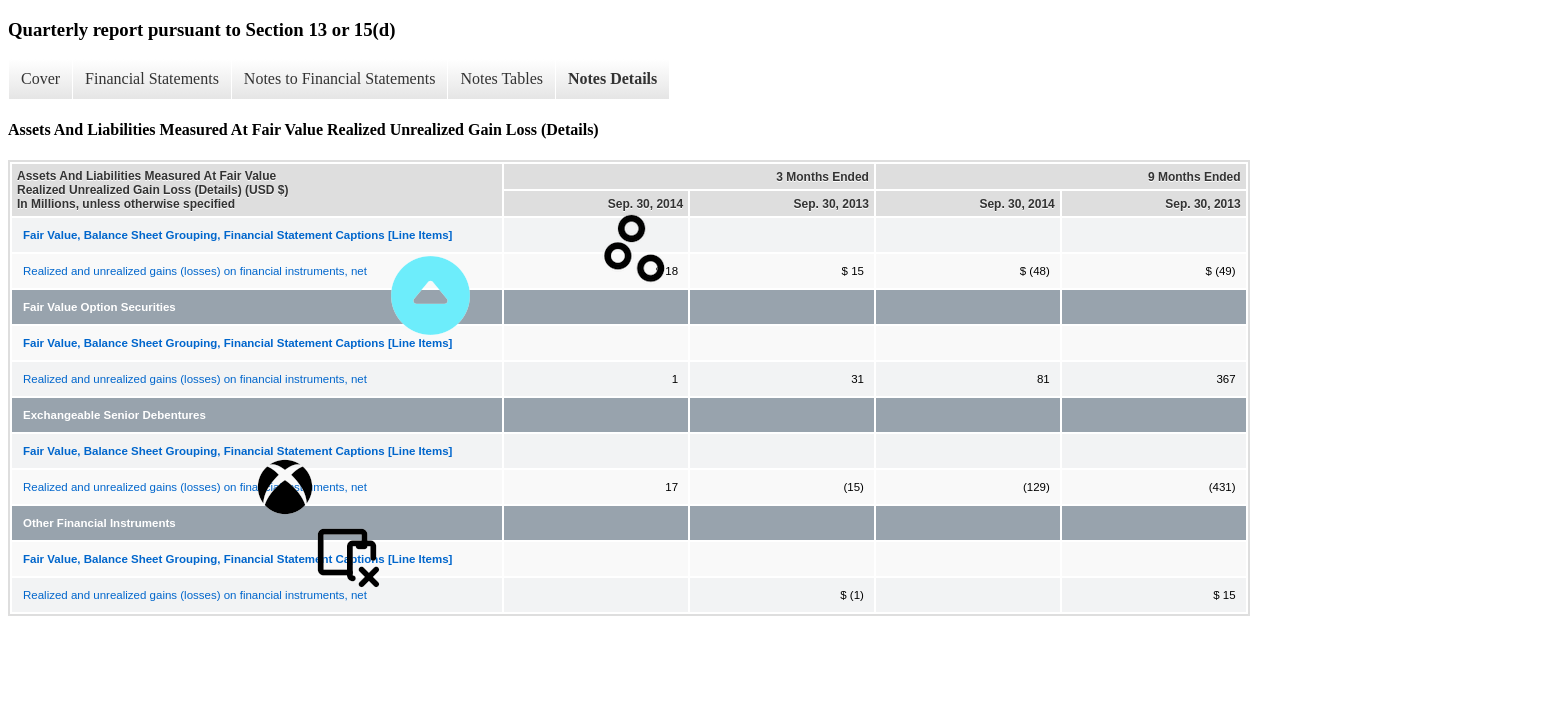 The width and height of the screenshot is (1568, 720). I want to click on open Xbox app, so click(285, 487).